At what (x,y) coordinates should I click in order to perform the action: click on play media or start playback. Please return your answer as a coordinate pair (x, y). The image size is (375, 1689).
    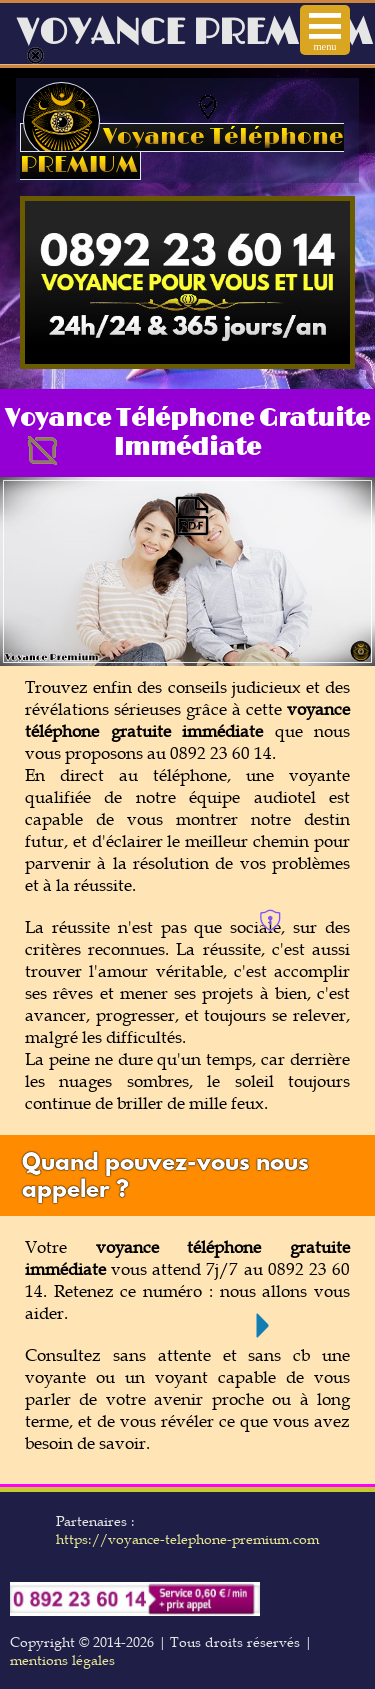
    Looking at the image, I should click on (262, 1325).